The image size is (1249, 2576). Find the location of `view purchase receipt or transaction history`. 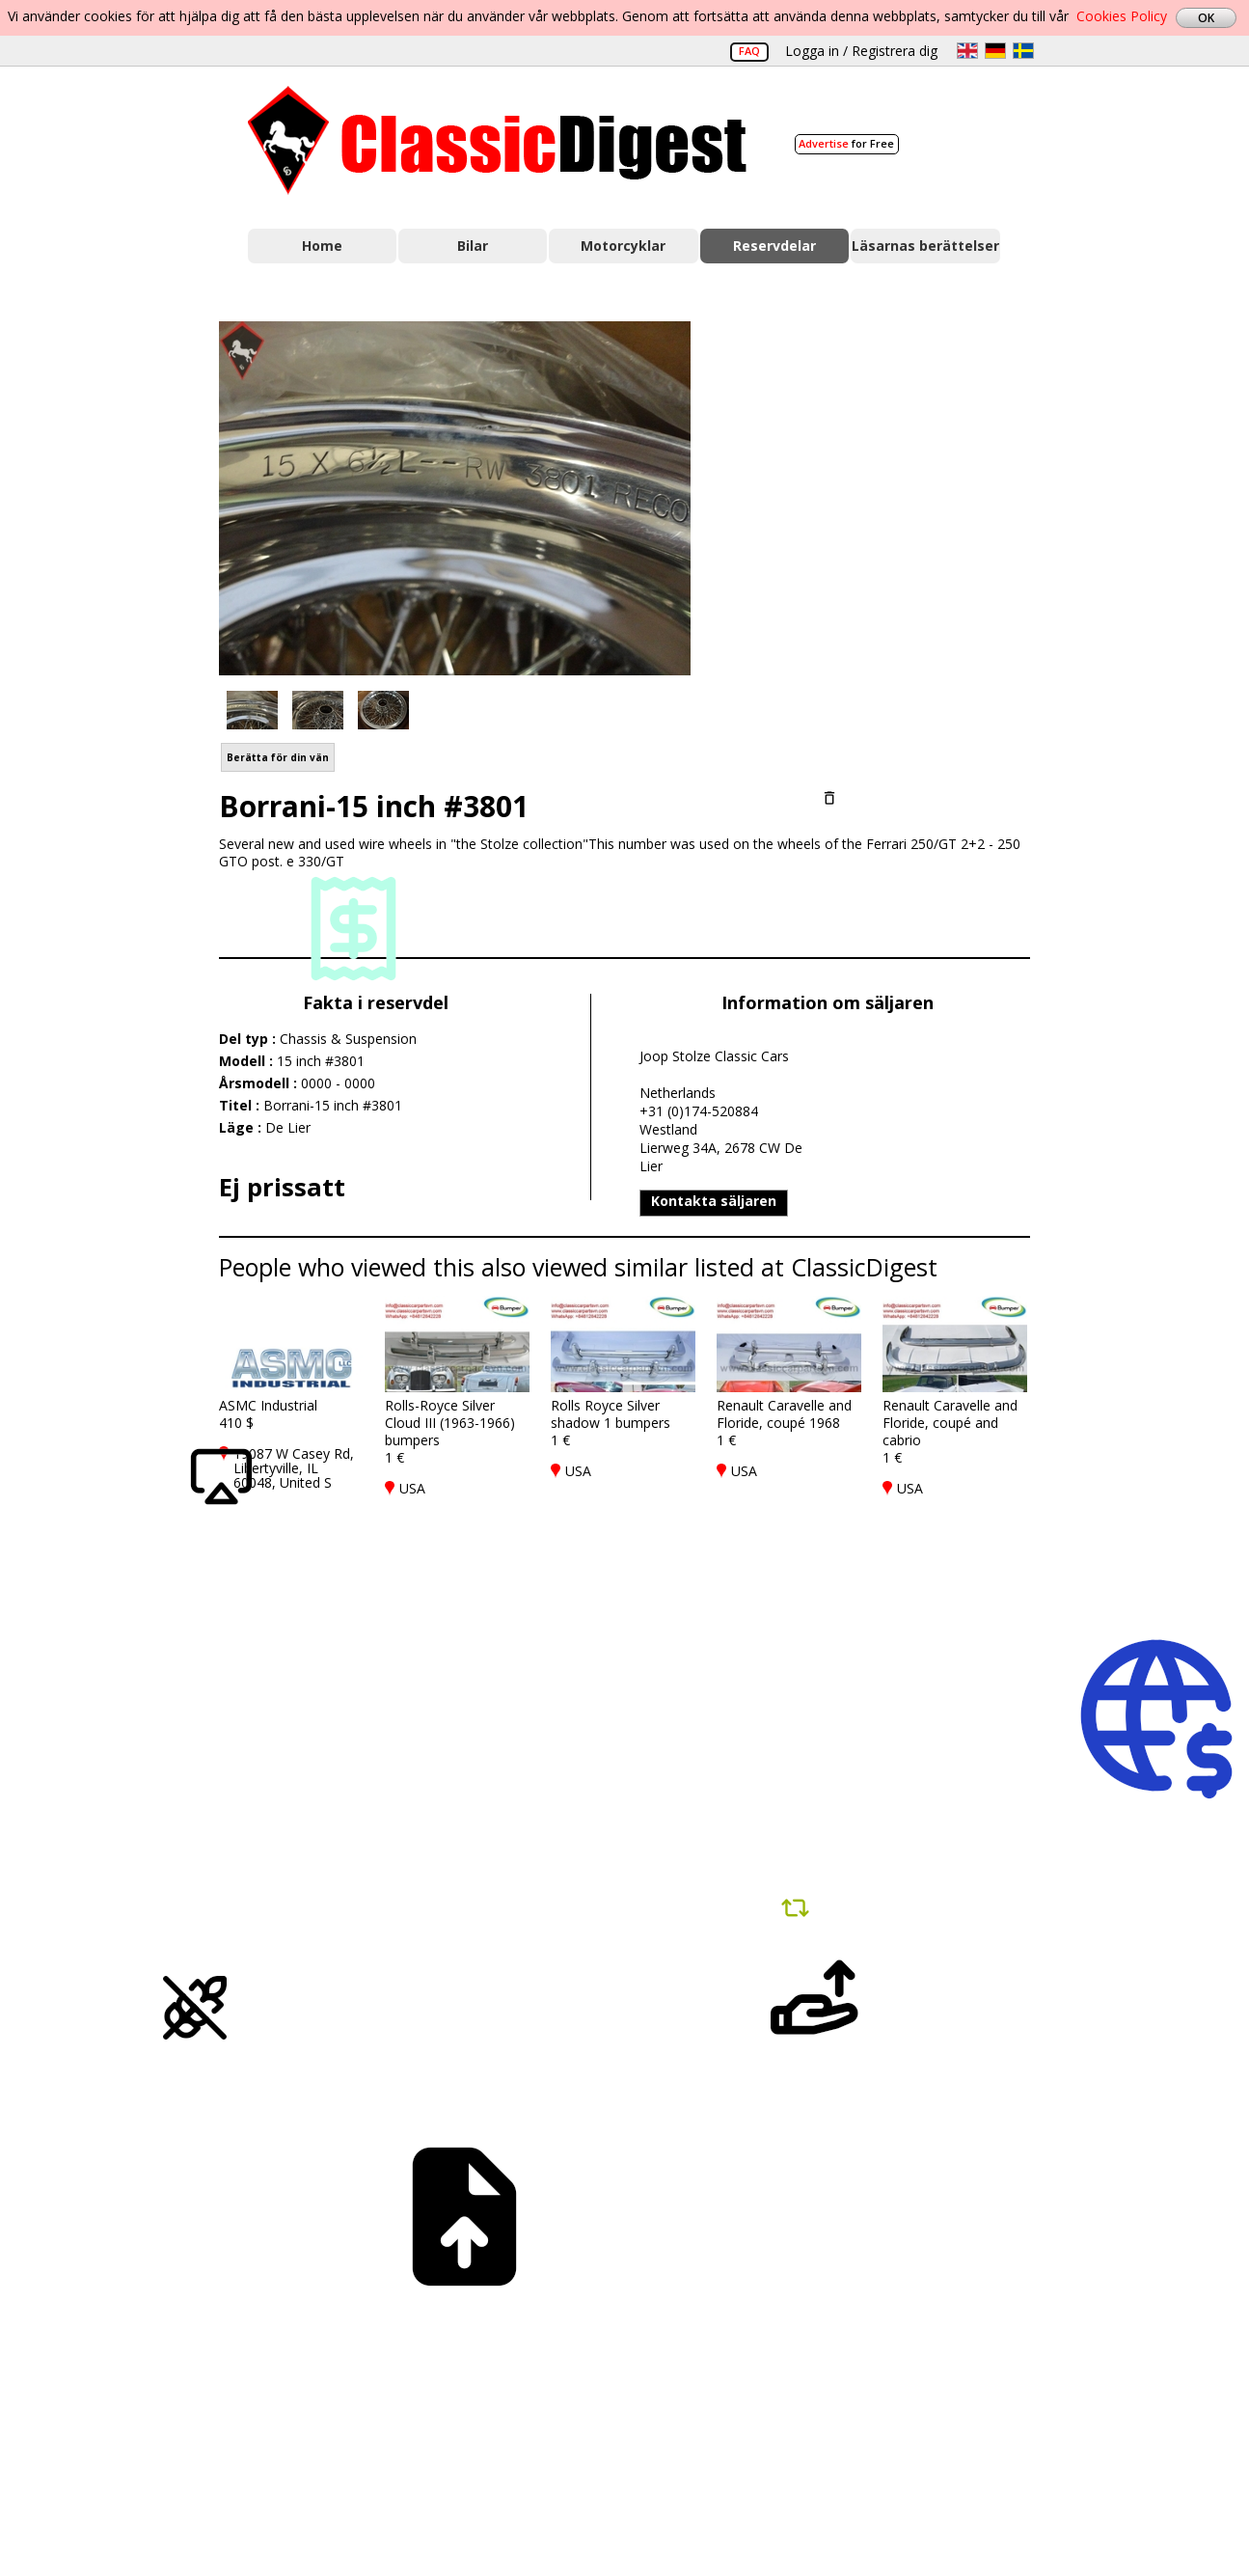

view purchase receipt or transaction history is located at coordinates (353, 928).